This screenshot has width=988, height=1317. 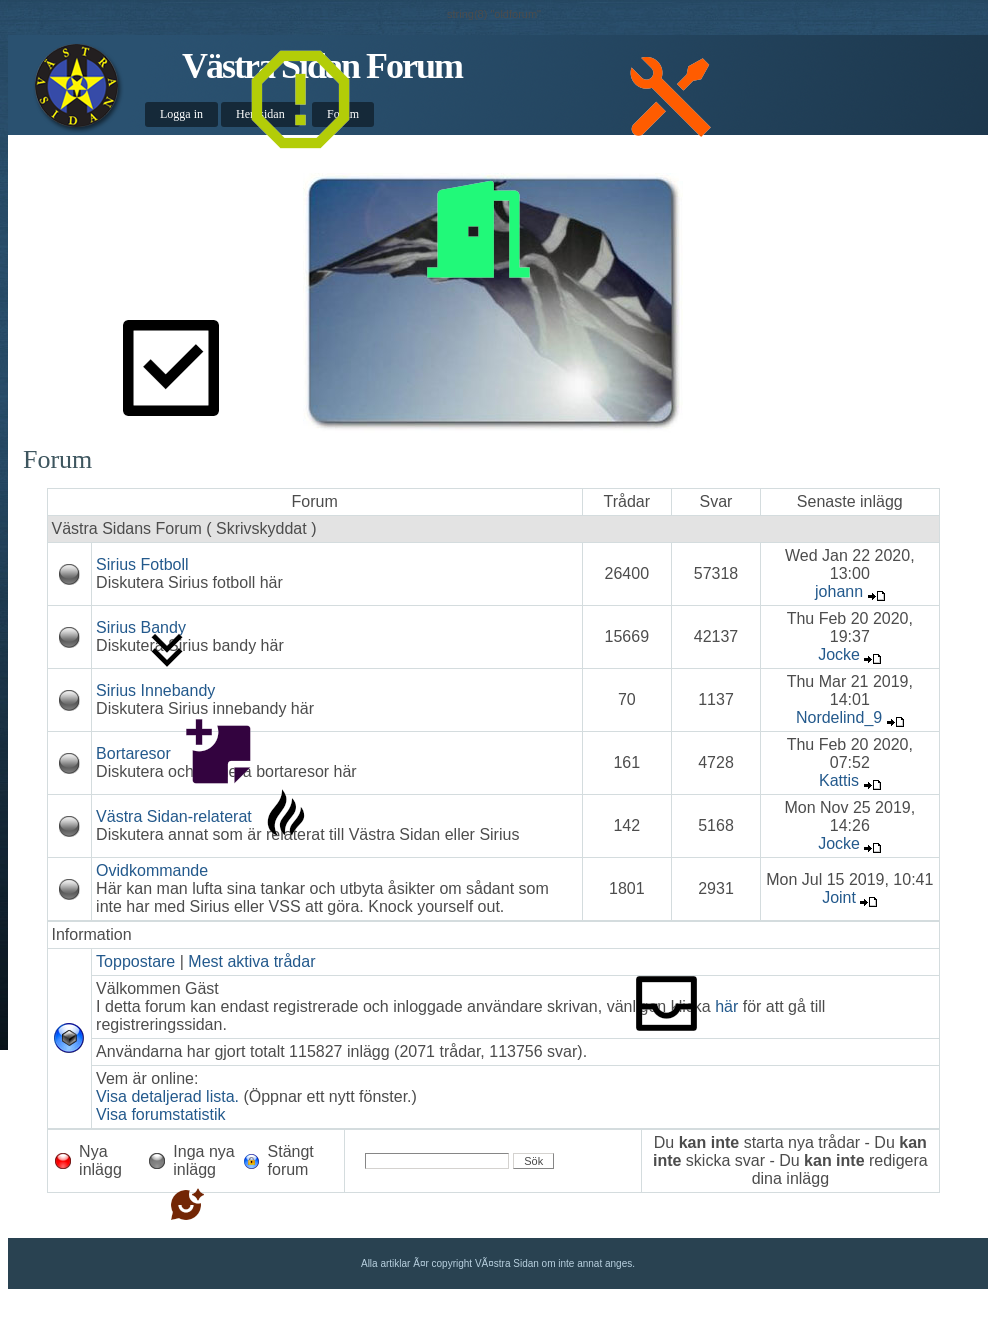 I want to click on a selected or completed checkbox, so click(x=171, y=368).